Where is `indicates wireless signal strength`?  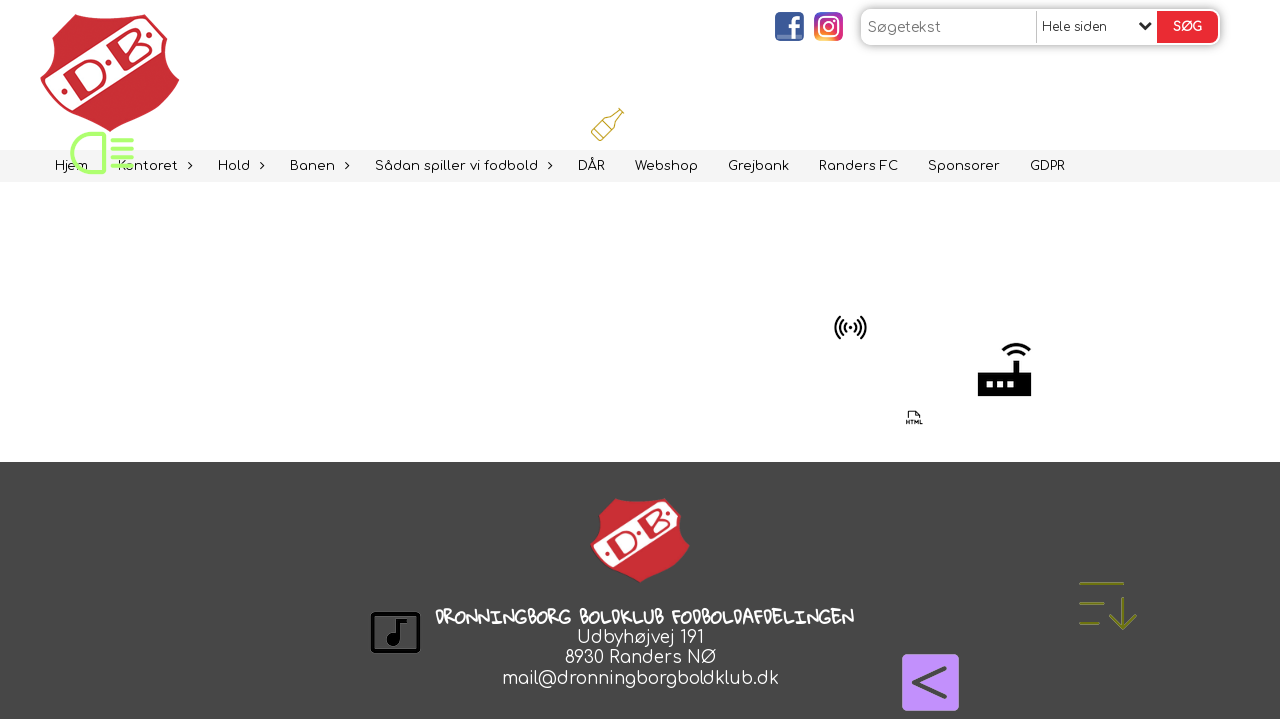
indicates wireless signal strength is located at coordinates (850, 327).